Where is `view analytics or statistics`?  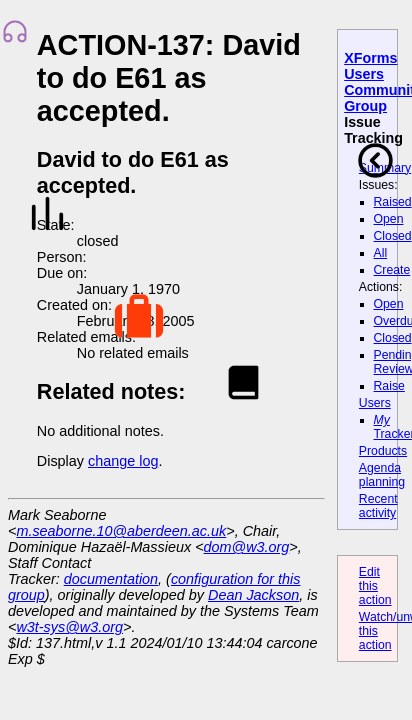
view analytics or statistics is located at coordinates (47, 212).